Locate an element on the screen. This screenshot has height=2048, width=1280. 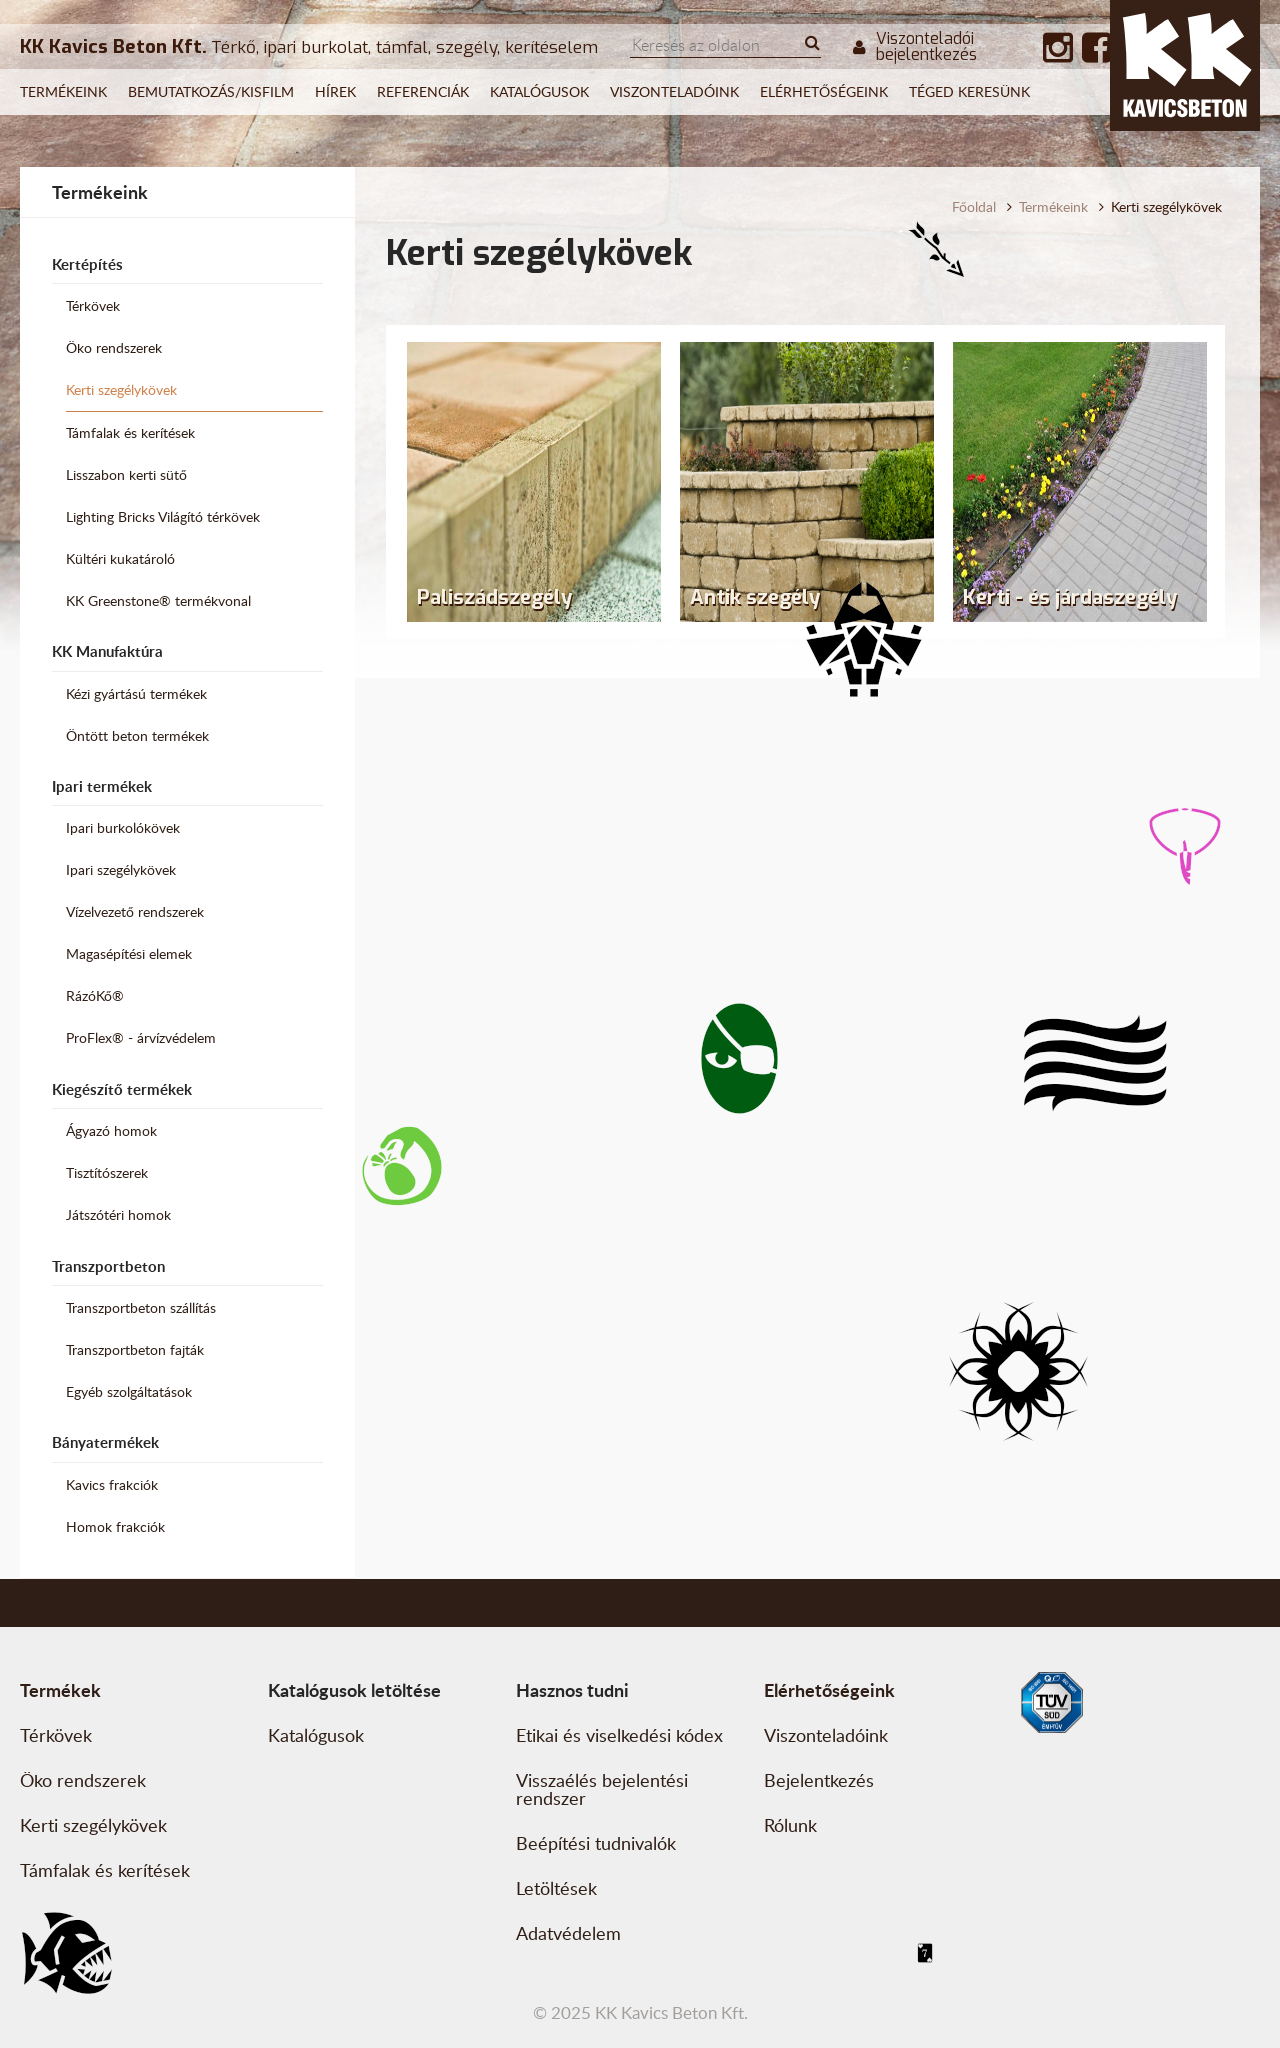
select pirate or rogue character class is located at coordinates (739, 1058).